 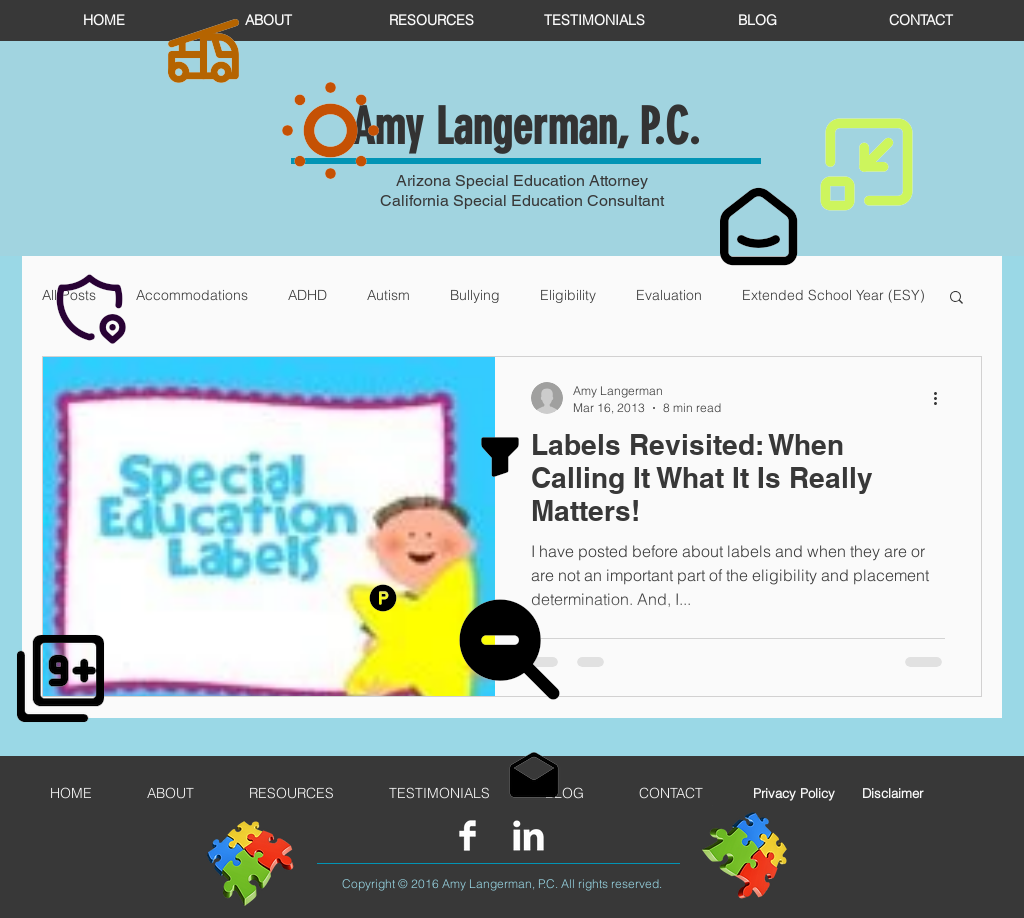 I want to click on access smart home controls, so click(x=758, y=226).